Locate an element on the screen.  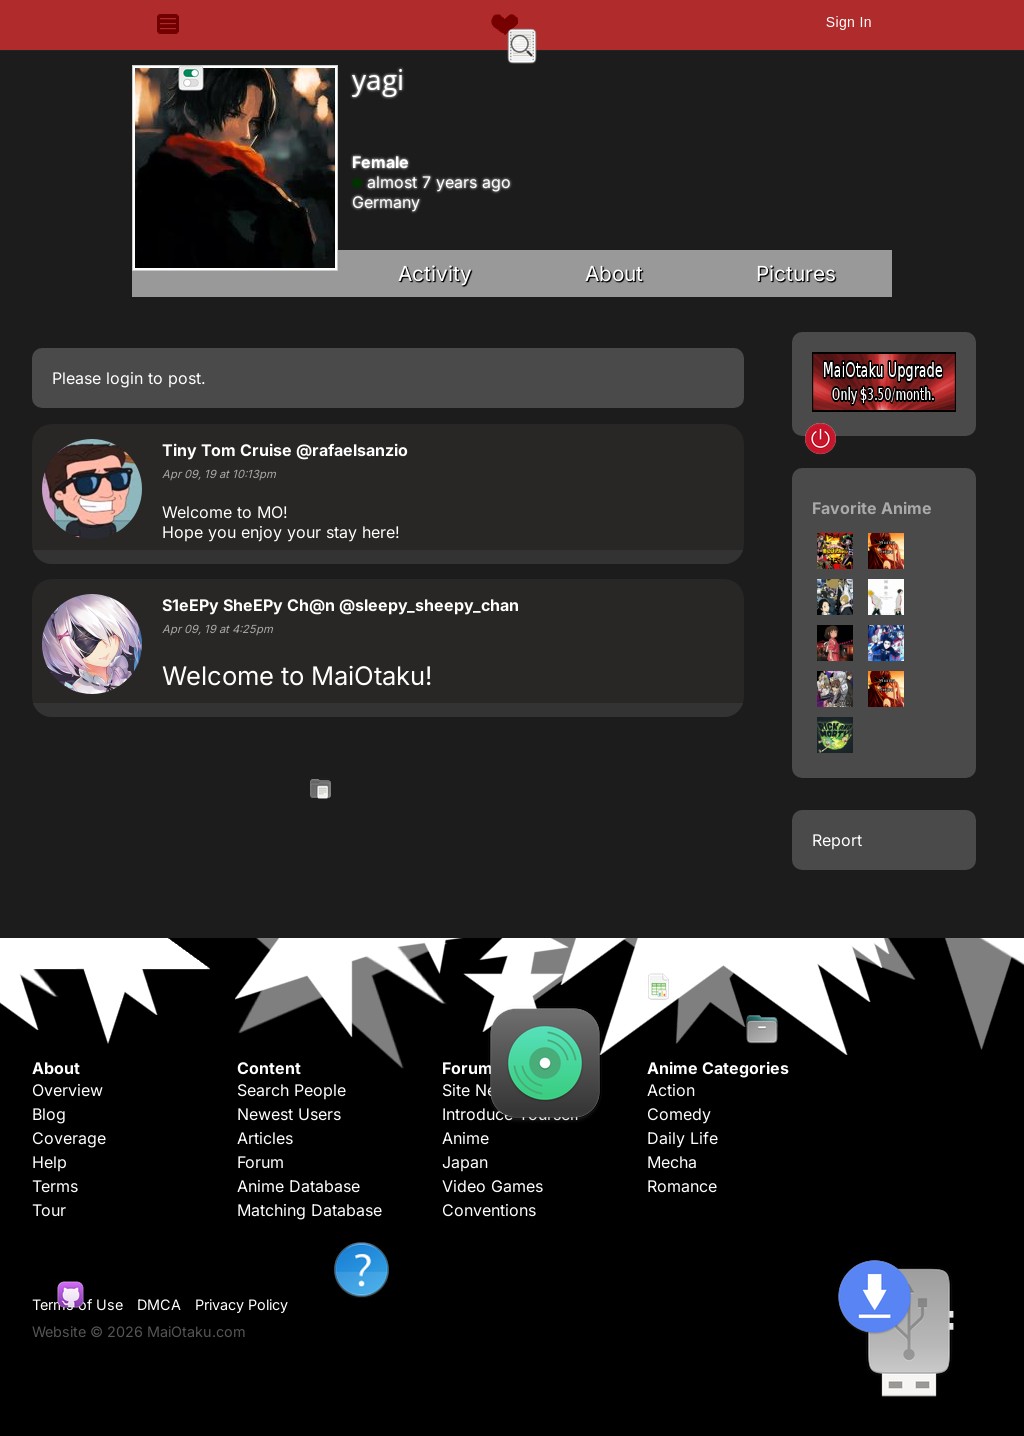
access help documentation or support is located at coordinates (361, 1269).